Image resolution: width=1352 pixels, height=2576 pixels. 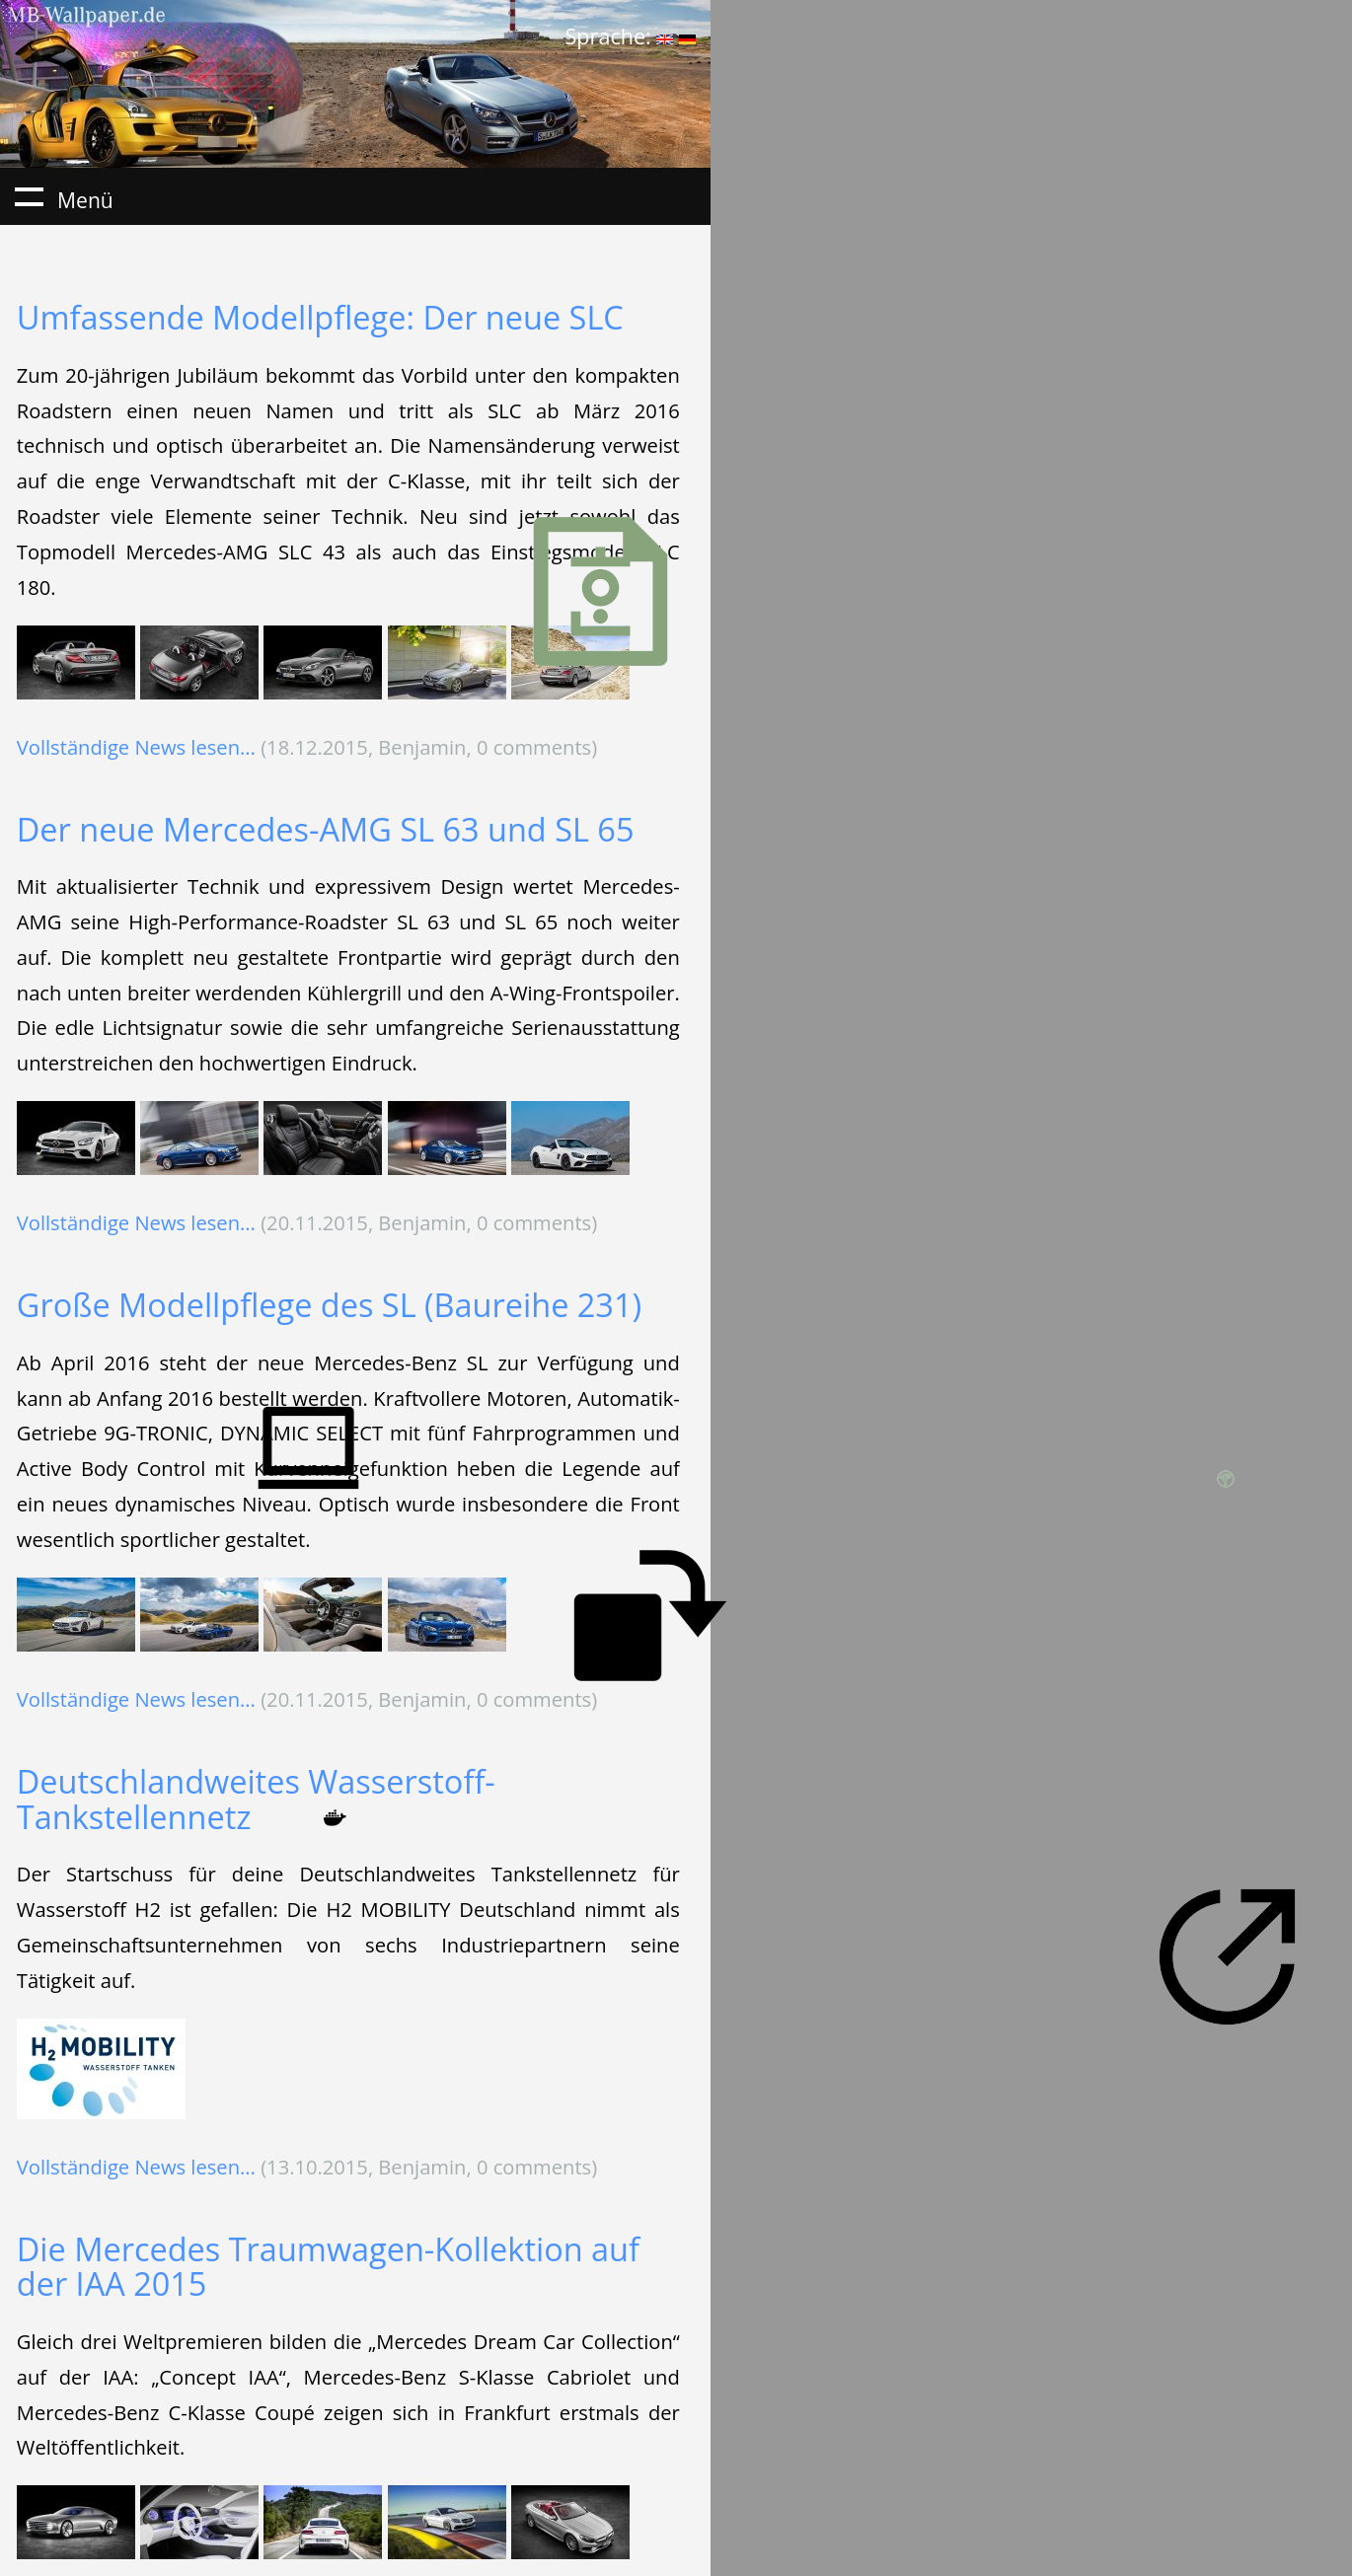 What do you see at coordinates (600, 591) in the screenshot?
I see `open a Hangul Word Processor (.hwp) document` at bounding box center [600, 591].